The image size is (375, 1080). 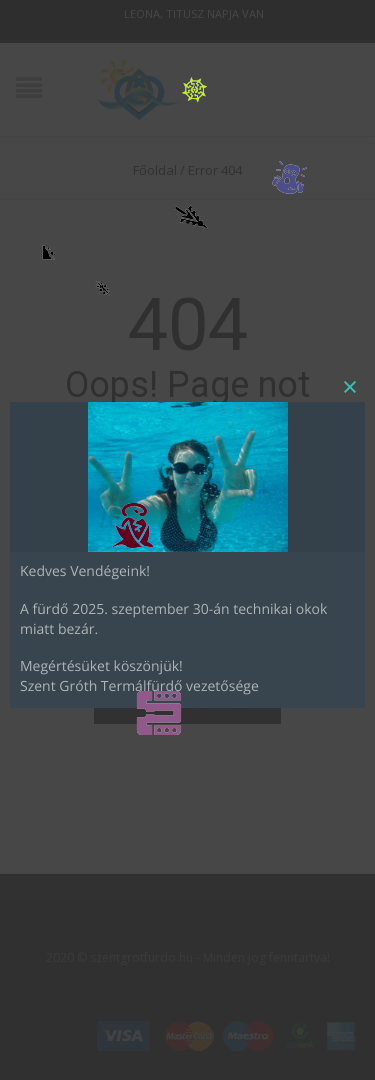 What do you see at coordinates (191, 216) in the screenshot?
I see `select arrow or projectile weapon type` at bounding box center [191, 216].